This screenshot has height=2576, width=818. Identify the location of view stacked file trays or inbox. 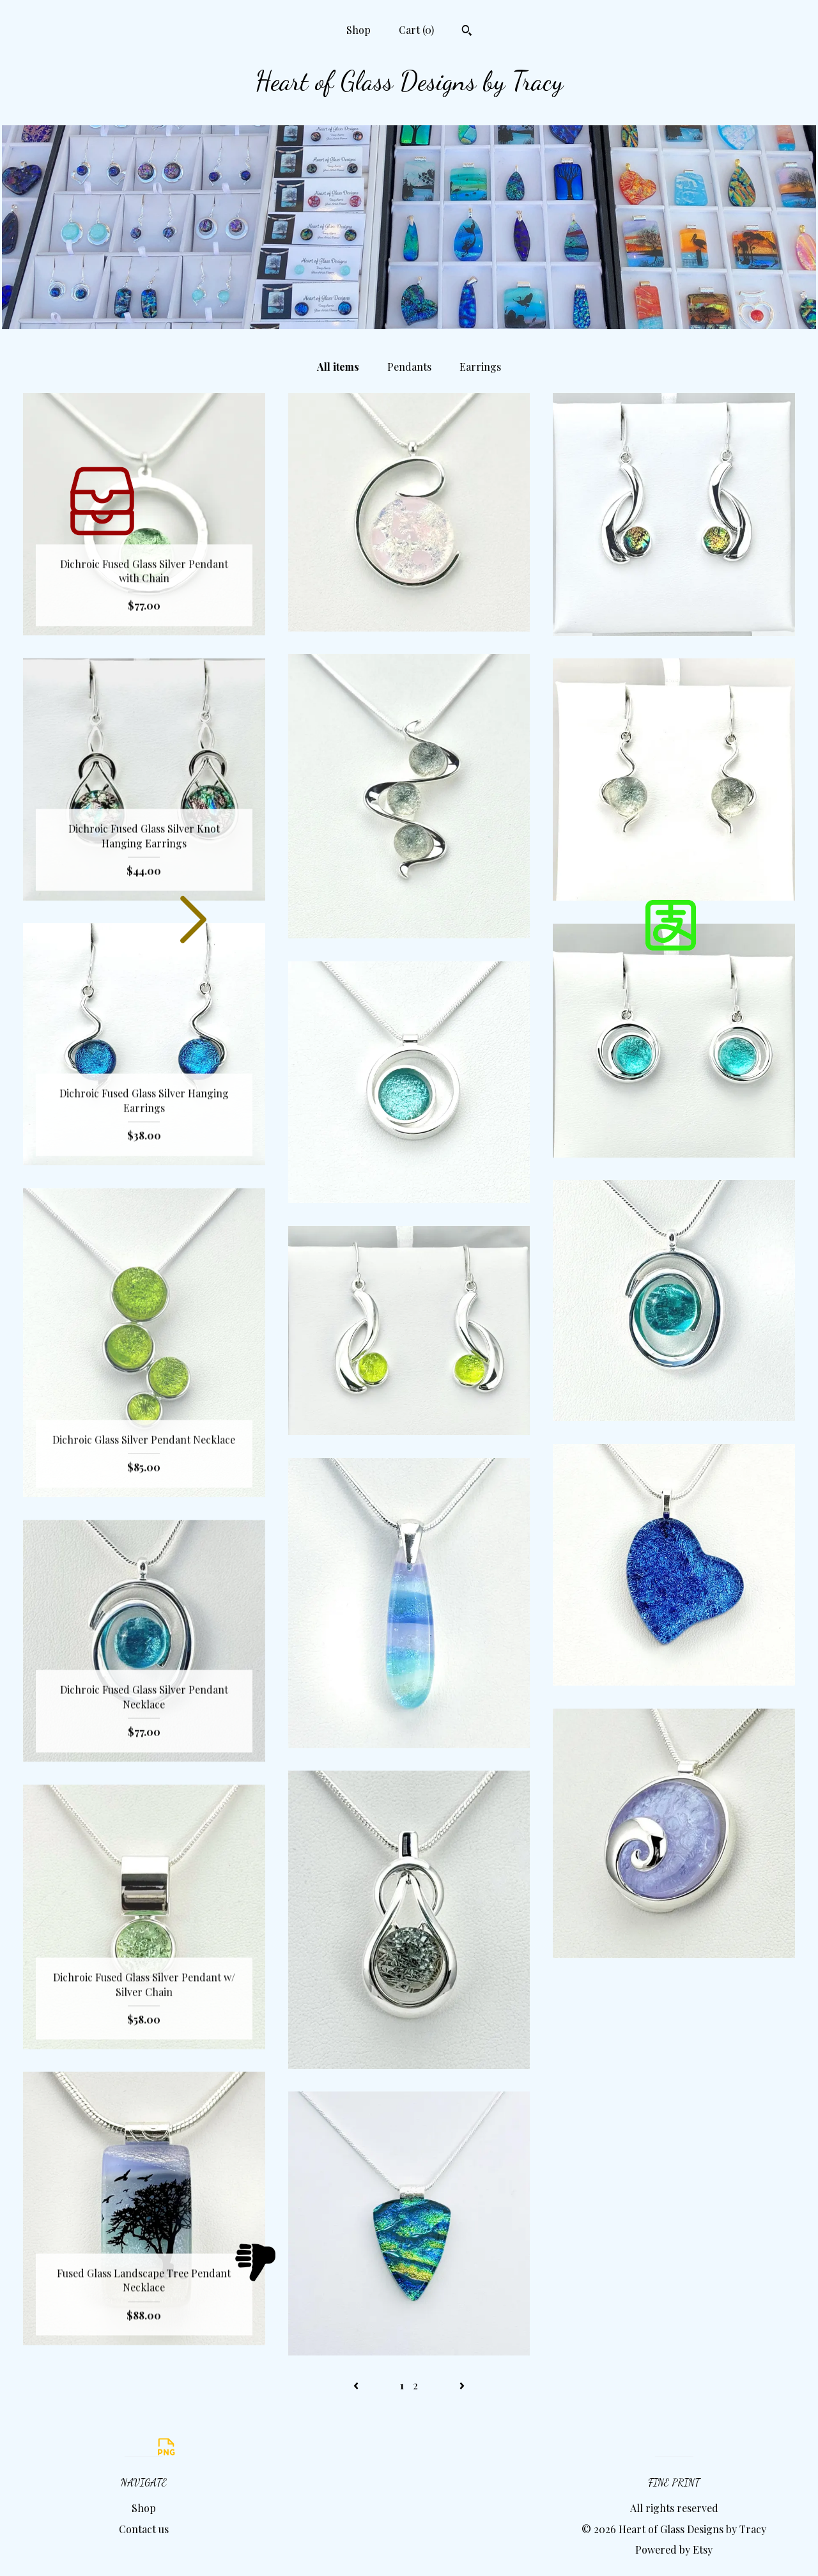
(102, 501).